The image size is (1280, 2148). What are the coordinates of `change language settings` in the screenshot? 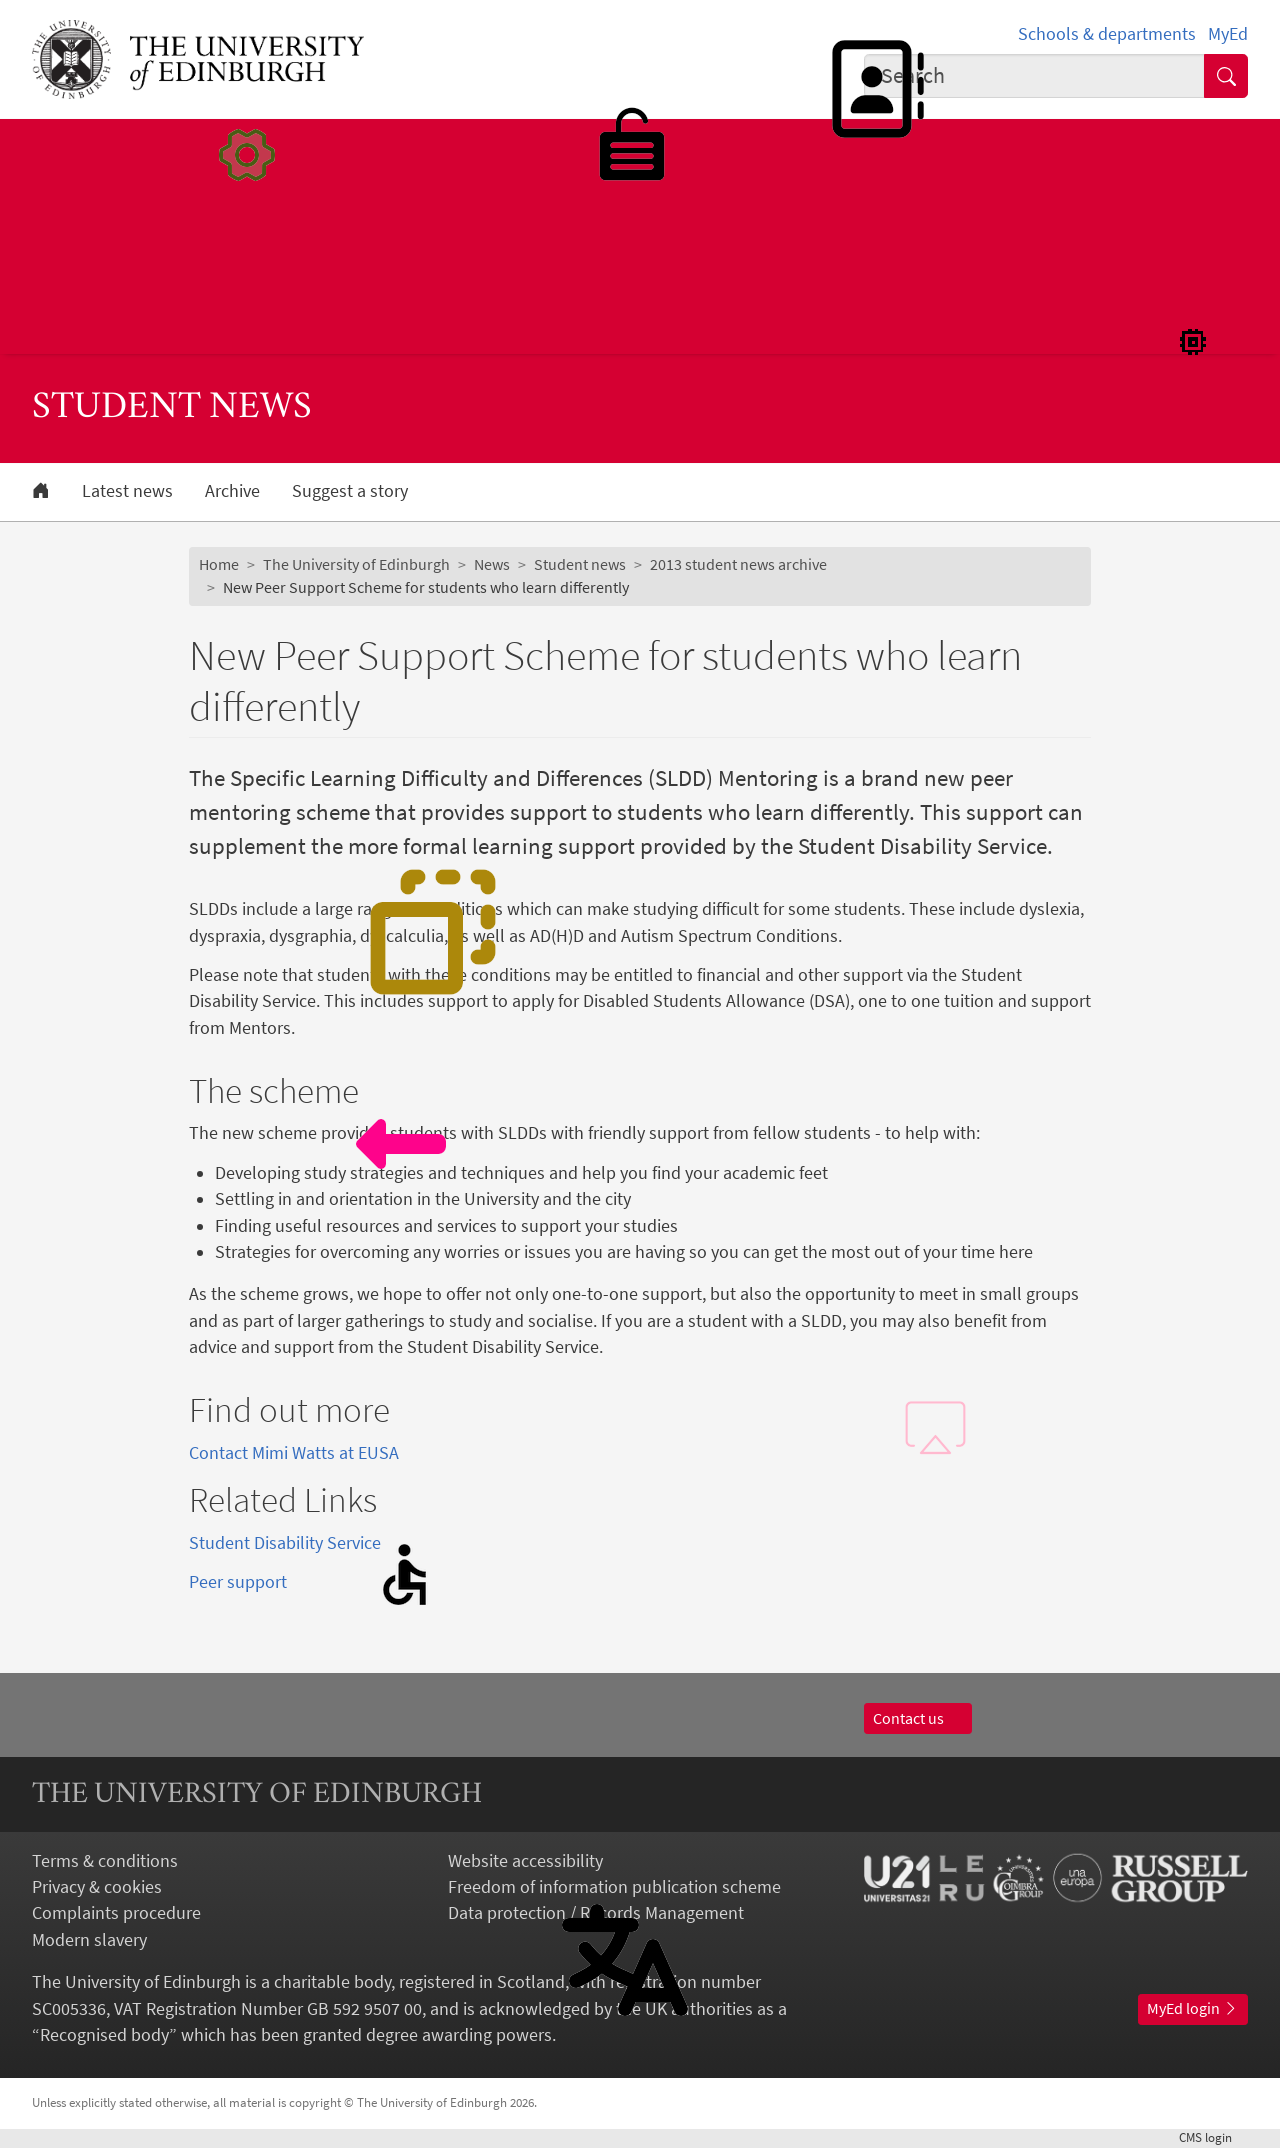 It's located at (625, 1960).